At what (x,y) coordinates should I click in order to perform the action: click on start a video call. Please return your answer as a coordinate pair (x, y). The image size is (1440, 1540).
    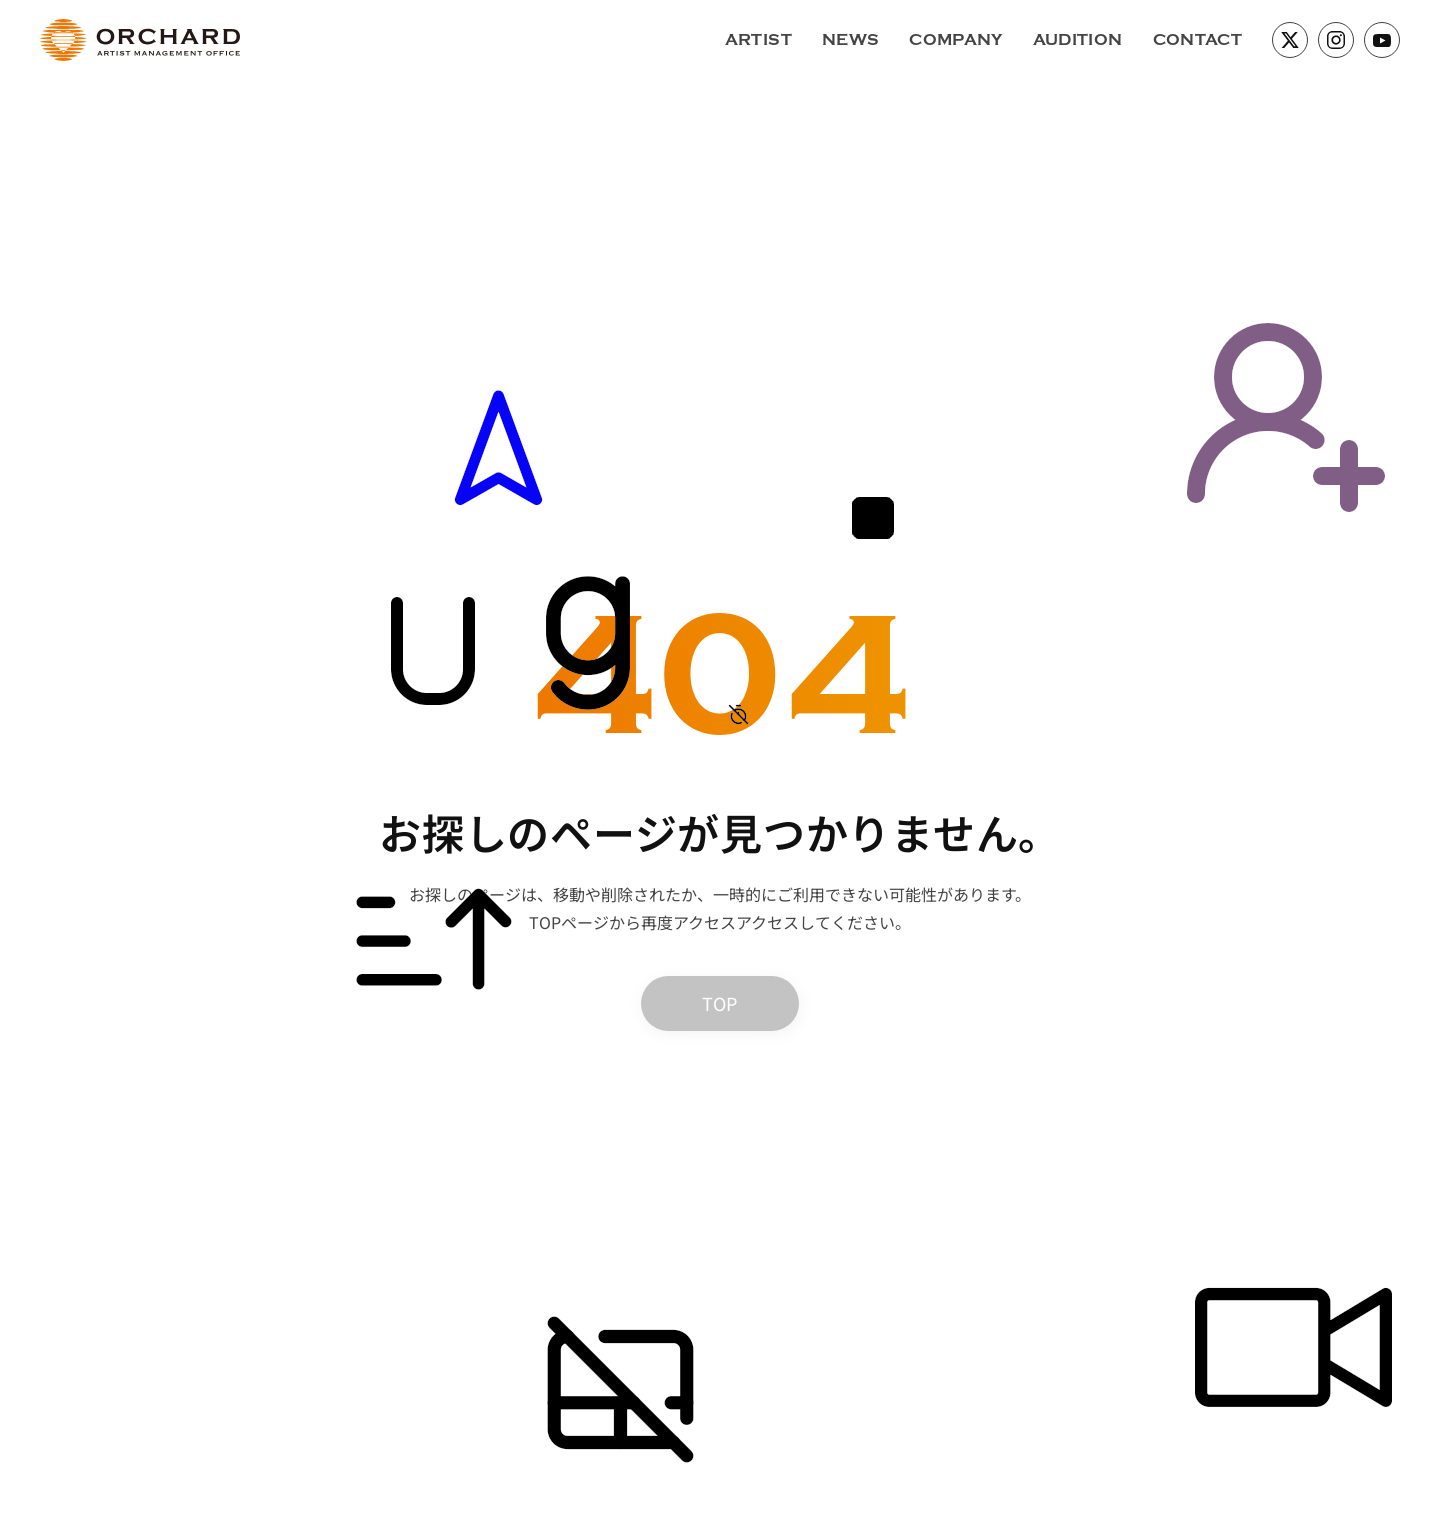
    Looking at the image, I should click on (1293, 1349).